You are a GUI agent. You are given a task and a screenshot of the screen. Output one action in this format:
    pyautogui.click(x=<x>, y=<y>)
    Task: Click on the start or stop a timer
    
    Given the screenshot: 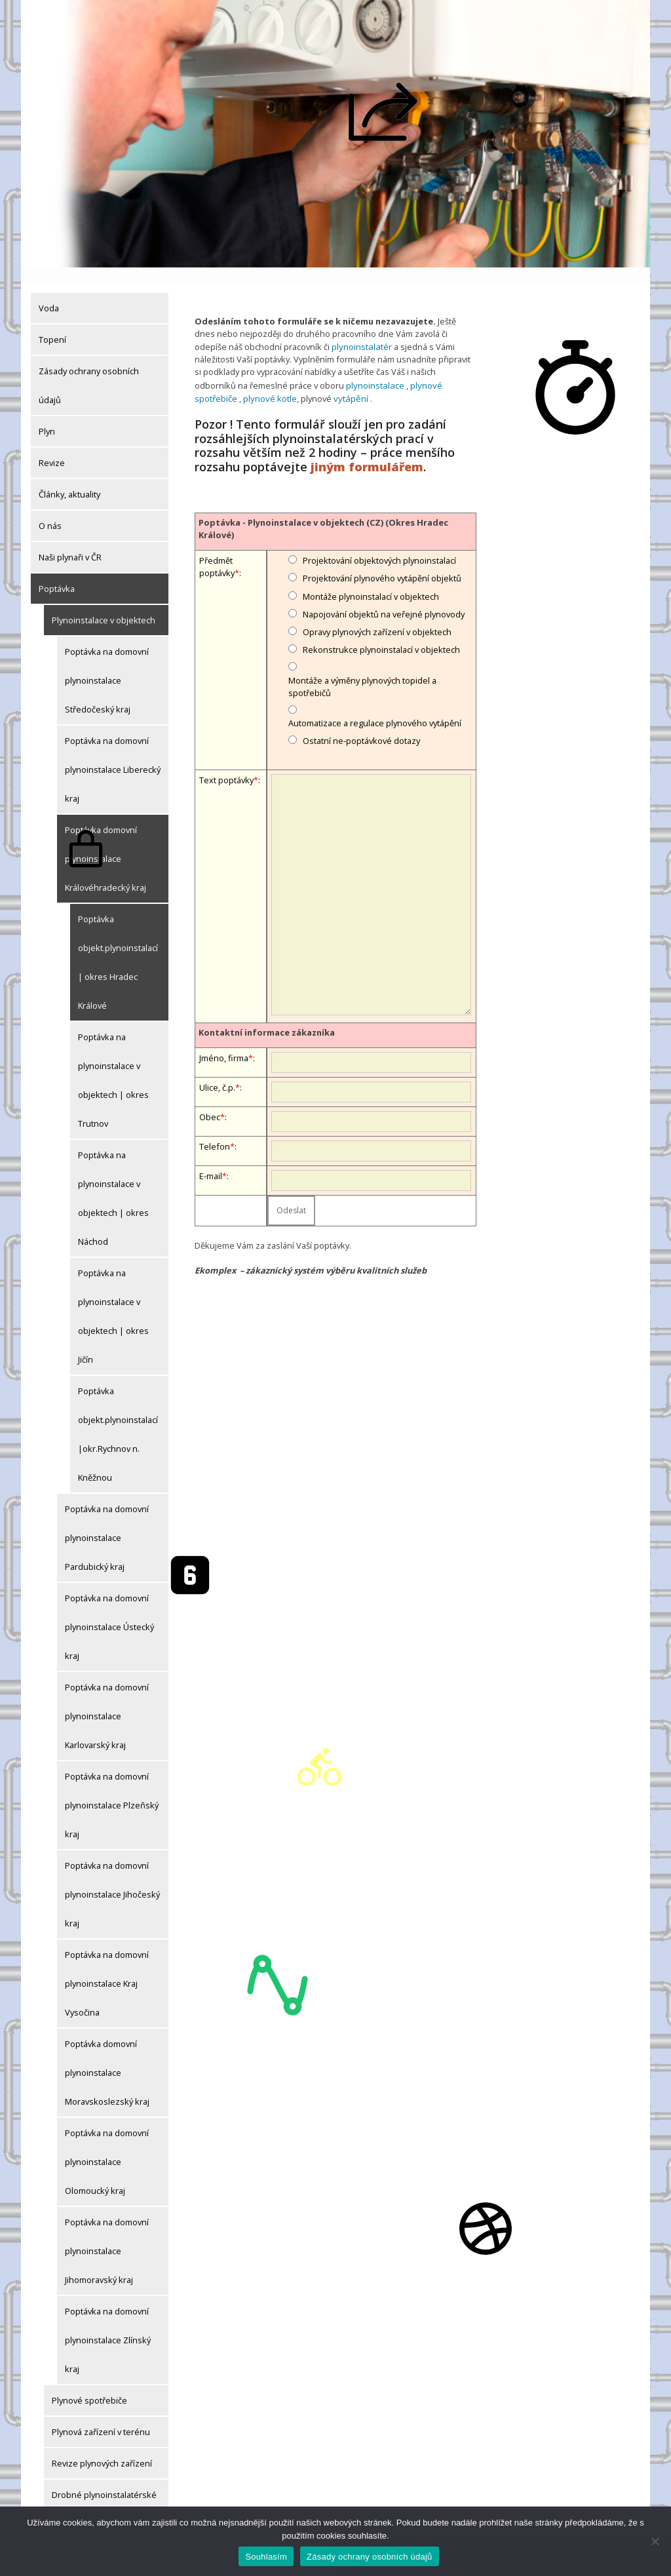 What is the action you would take?
    pyautogui.click(x=575, y=387)
    